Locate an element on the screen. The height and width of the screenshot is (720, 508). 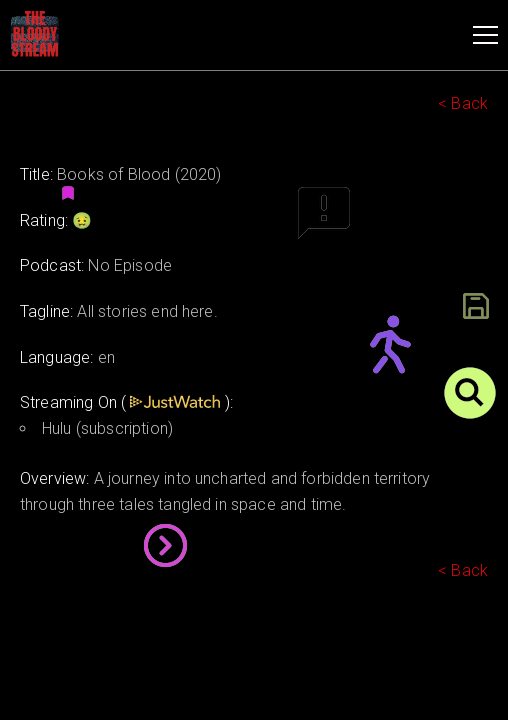
tap to search is located at coordinates (470, 393).